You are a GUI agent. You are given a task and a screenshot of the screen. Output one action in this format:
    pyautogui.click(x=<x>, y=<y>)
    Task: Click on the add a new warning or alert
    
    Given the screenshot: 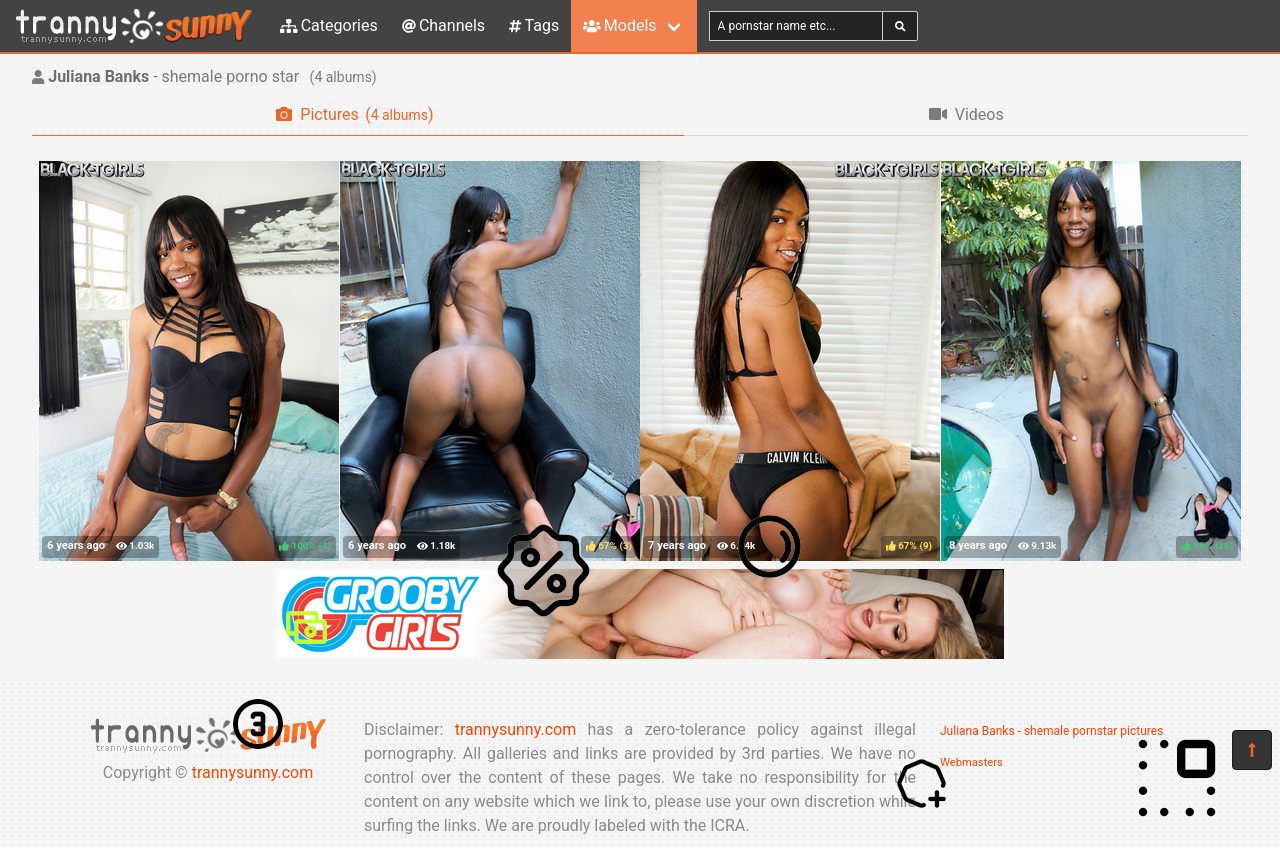 What is the action you would take?
    pyautogui.click(x=921, y=783)
    